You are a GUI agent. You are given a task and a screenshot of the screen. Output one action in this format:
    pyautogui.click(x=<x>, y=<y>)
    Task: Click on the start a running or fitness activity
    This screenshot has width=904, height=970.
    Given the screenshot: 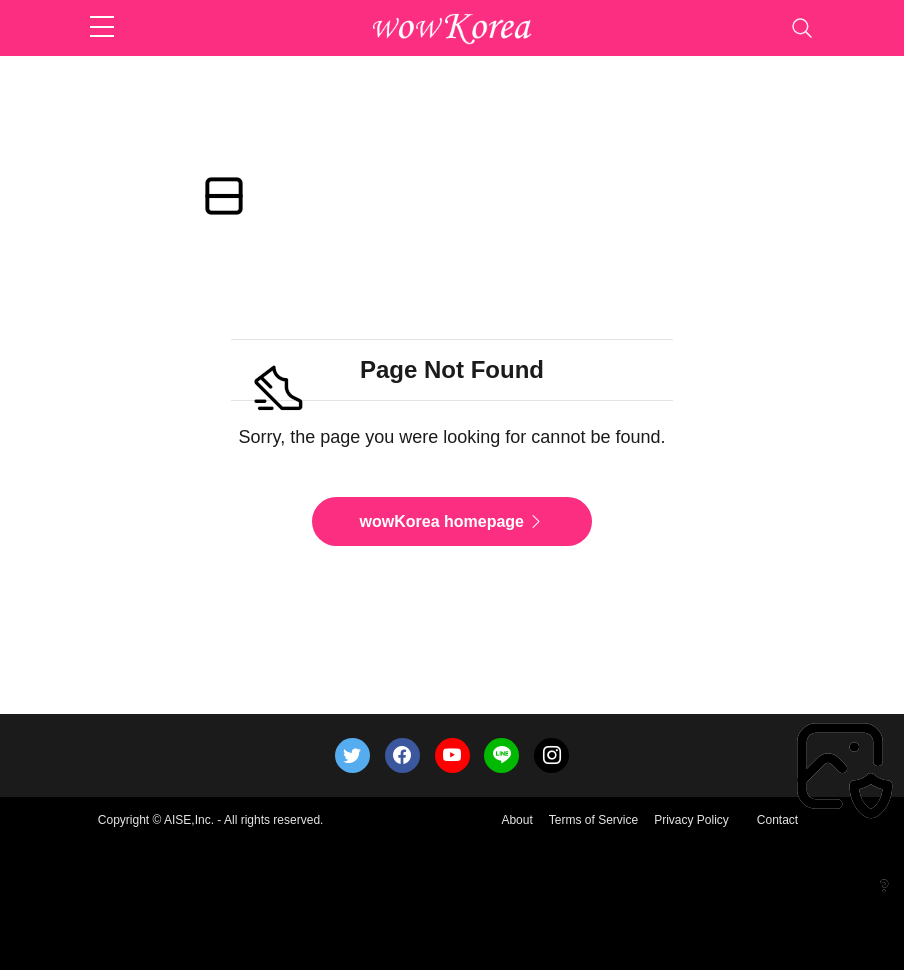 What is the action you would take?
    pyautogui.click(x=277, y=390)
    